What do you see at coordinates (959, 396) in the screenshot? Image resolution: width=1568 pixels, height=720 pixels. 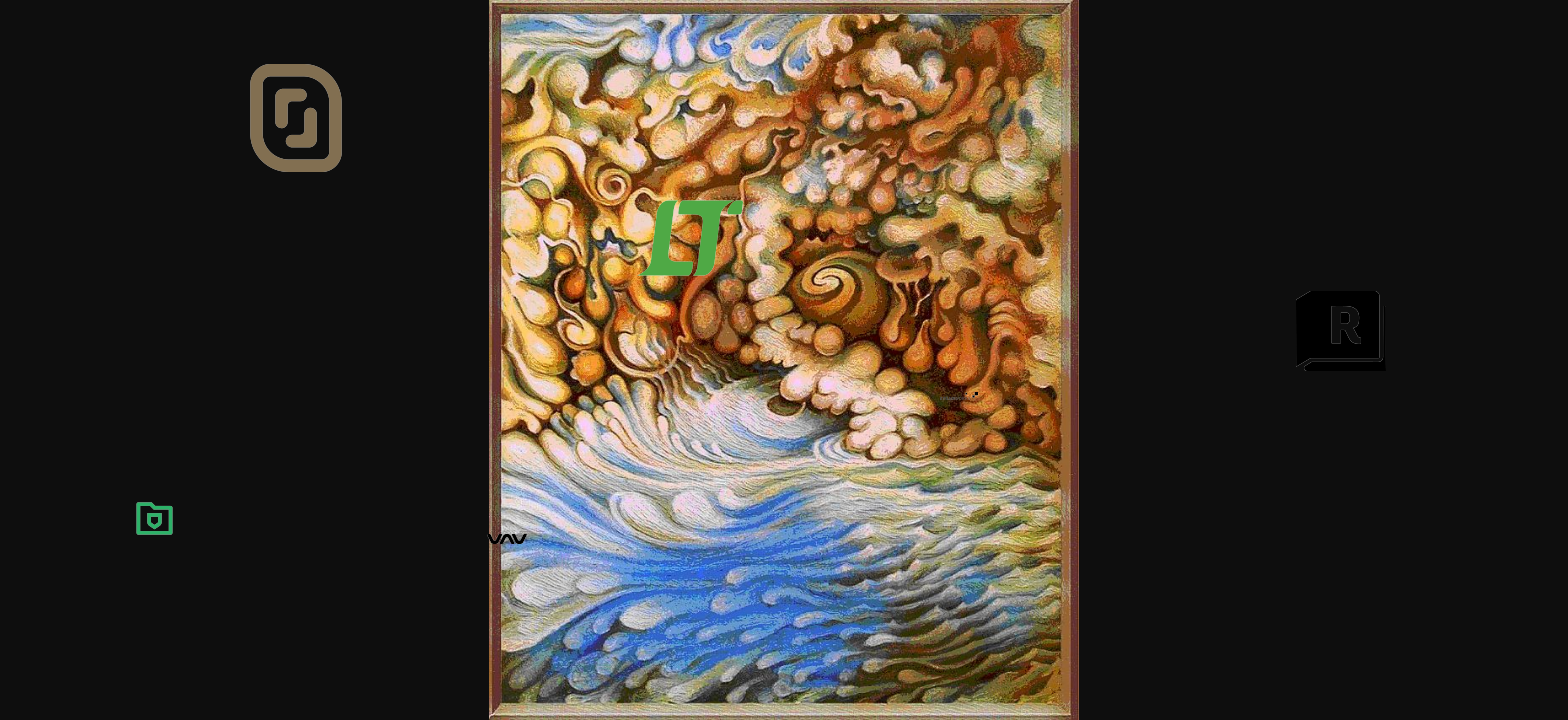 I see `access steamworks developer portal` at bounding box center [959, 396].